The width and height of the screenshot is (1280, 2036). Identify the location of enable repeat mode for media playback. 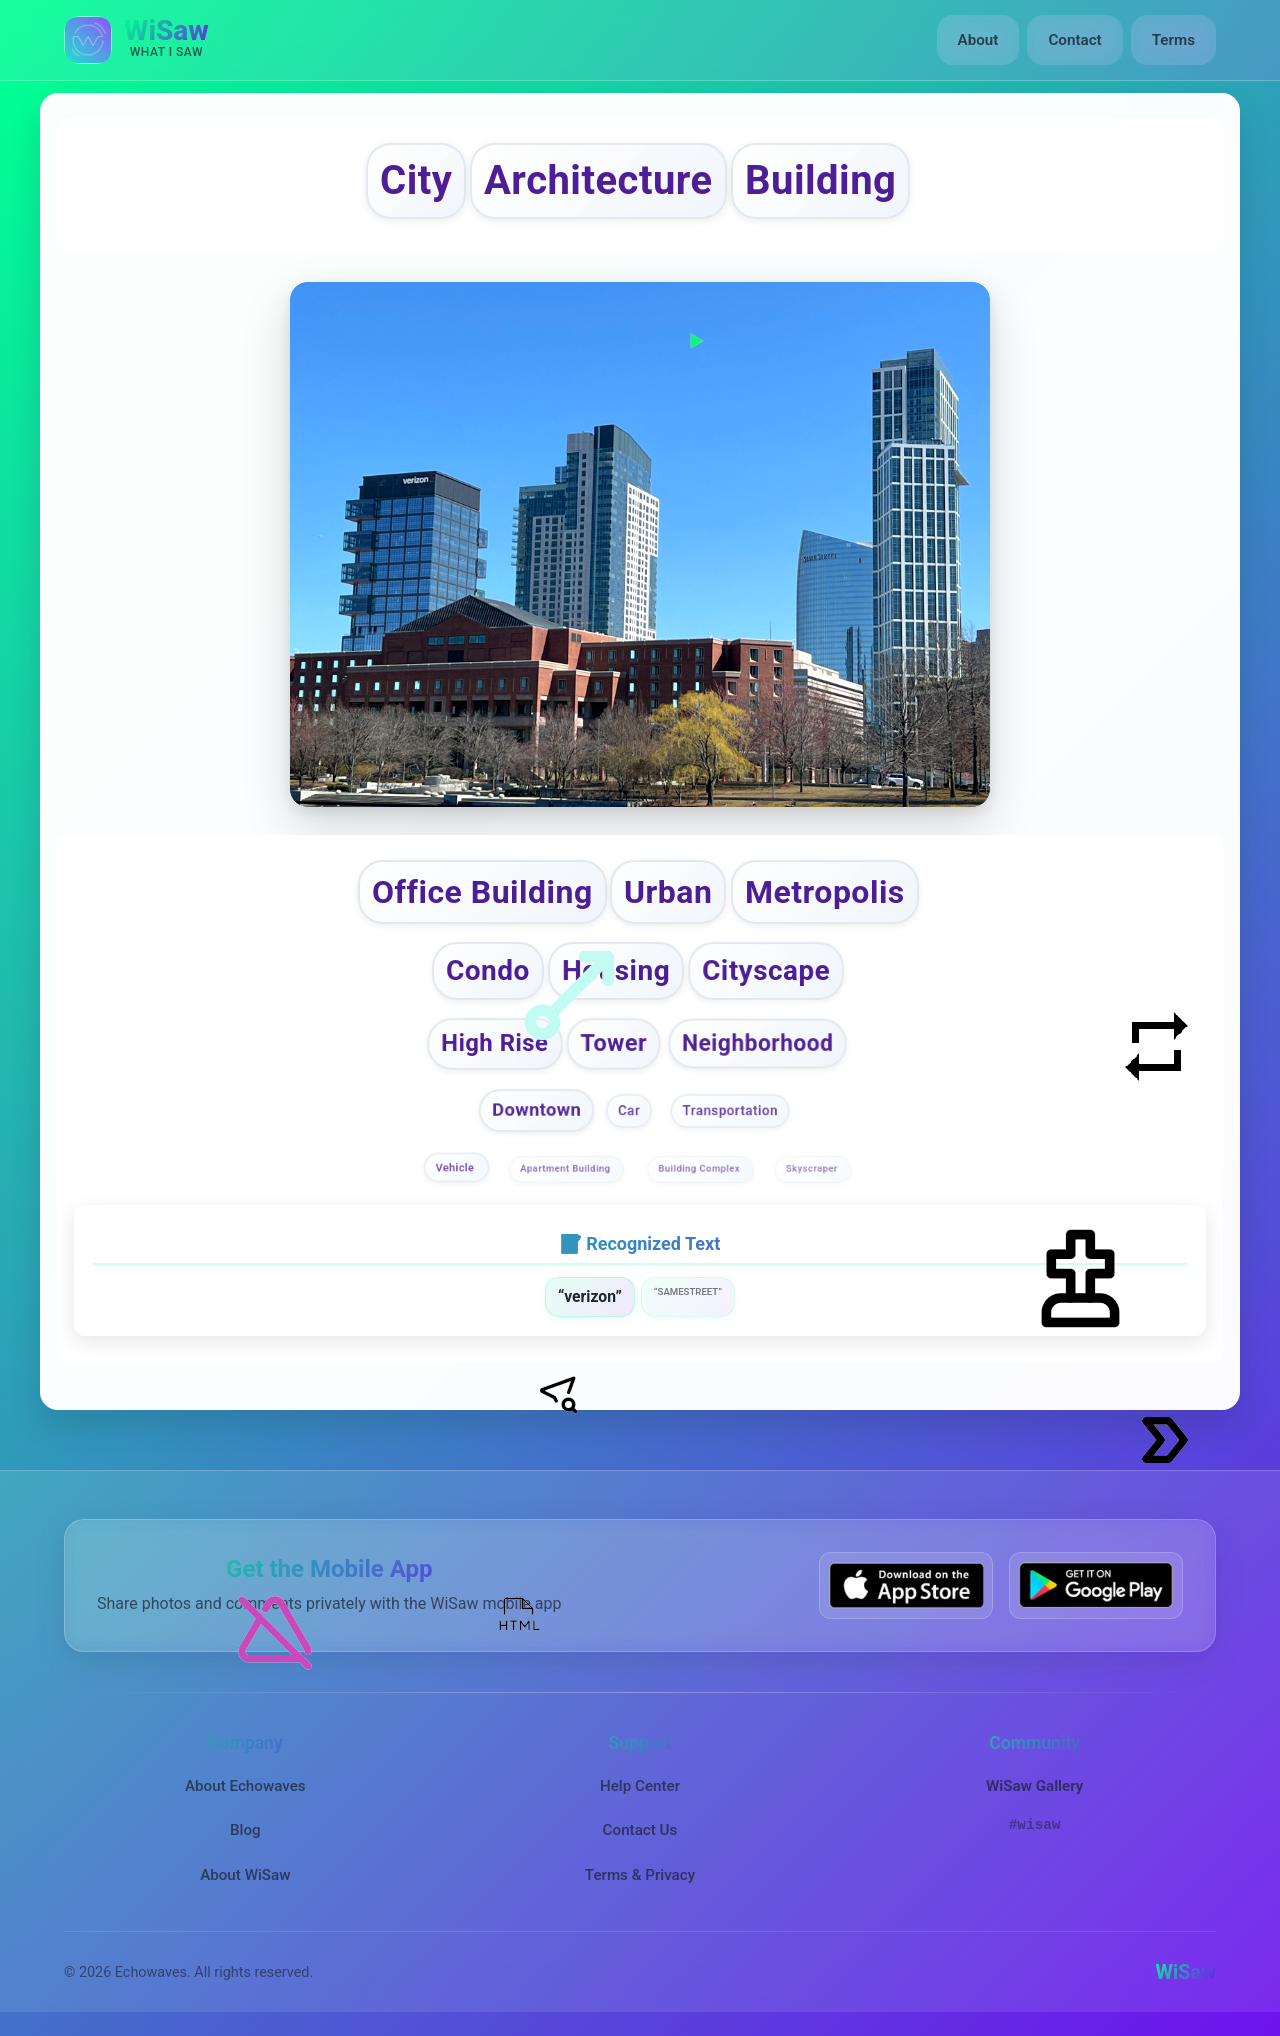
(1156, 1046).